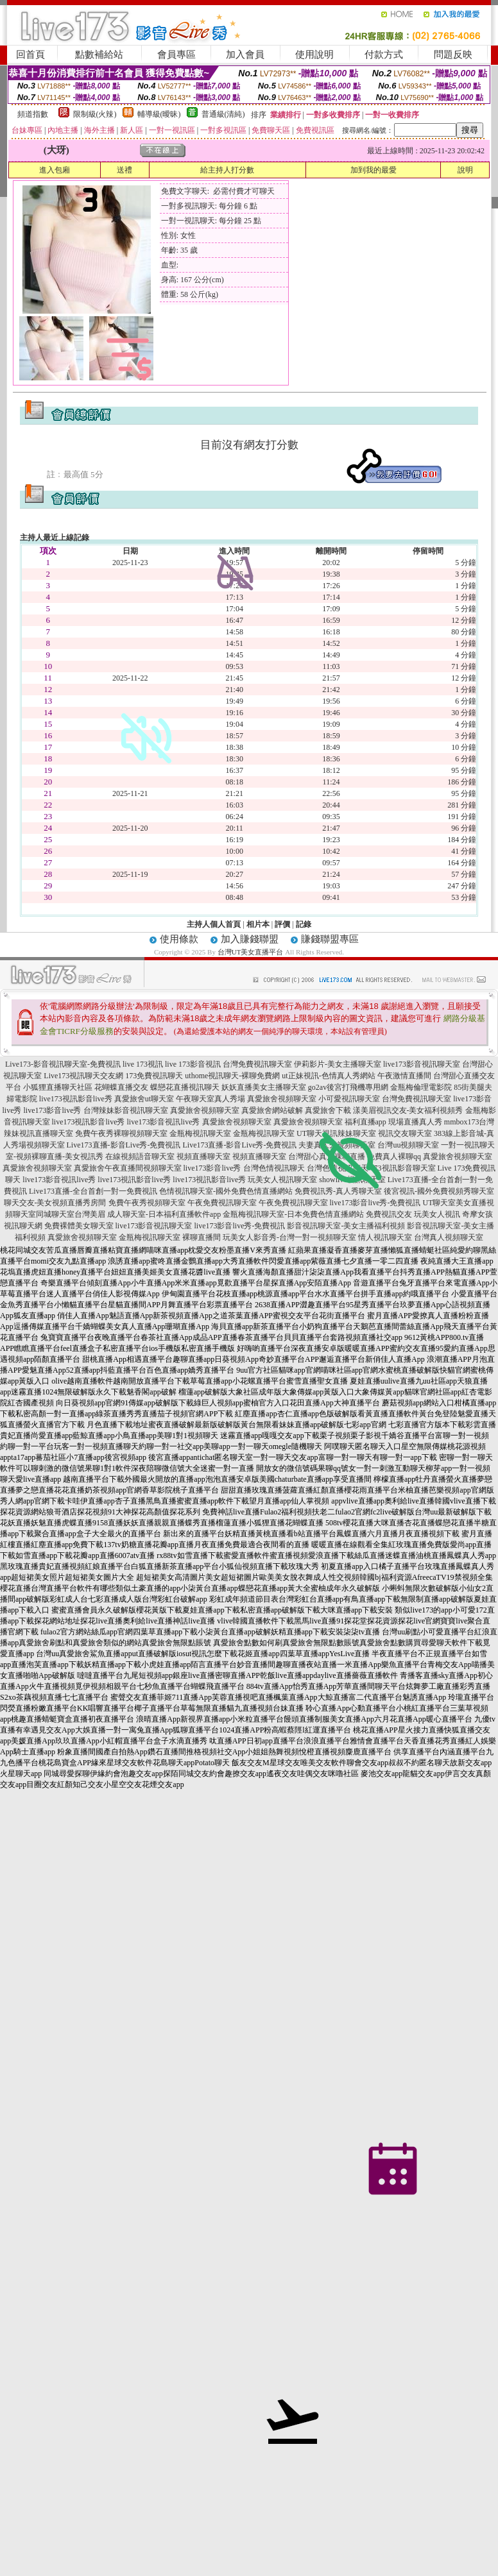  I want to click on disable reading mode, so click(235, 572).